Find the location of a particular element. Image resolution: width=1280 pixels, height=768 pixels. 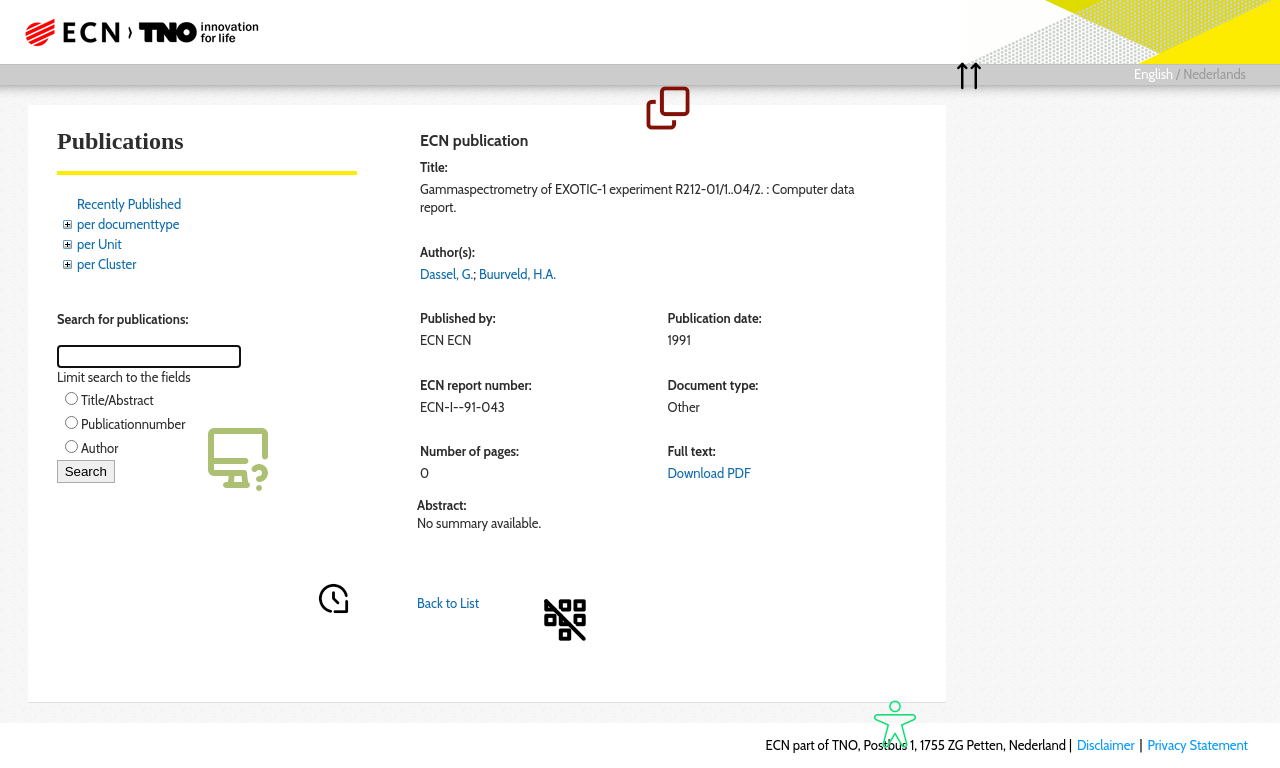

accessibility settings or features is located at coordinates (895, 725).